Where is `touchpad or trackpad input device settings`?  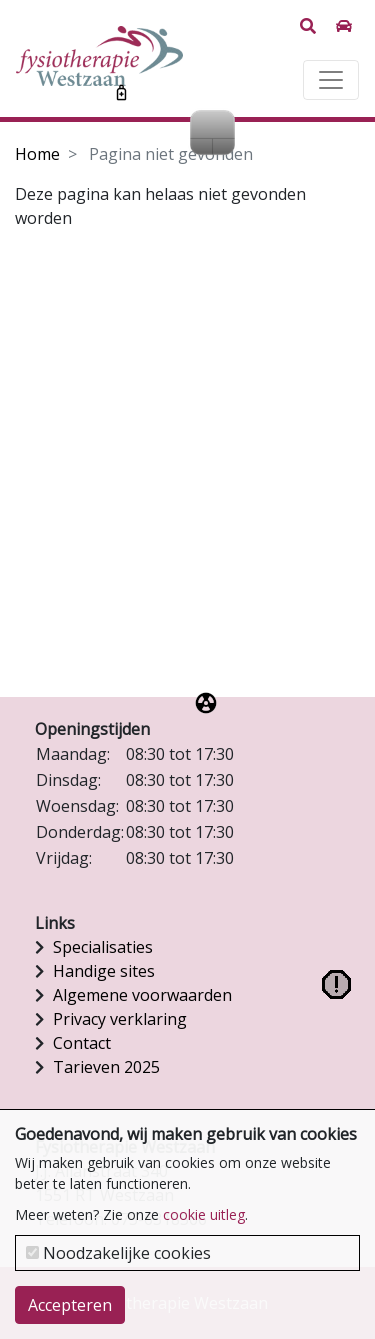
touchpad or trackpad input device settings is located at coordinates (212, 132).